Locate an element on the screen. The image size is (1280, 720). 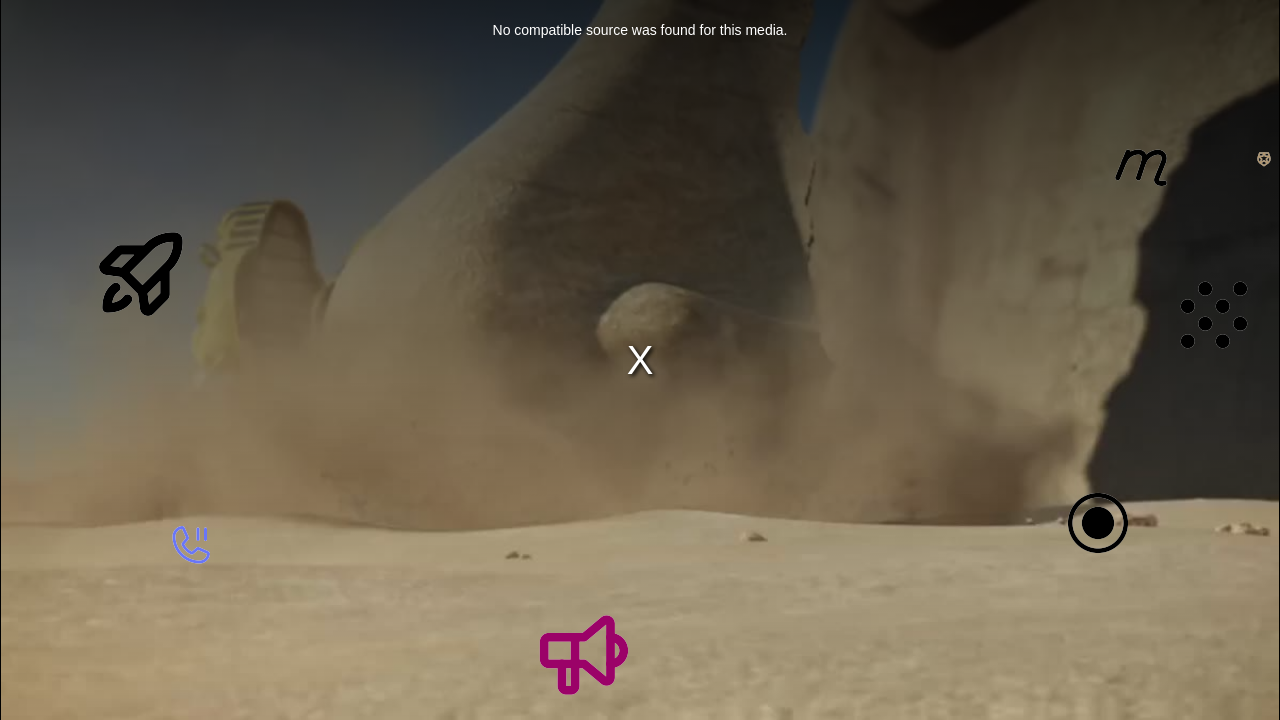
auth0 identity platform logo is located at coordinates (1264, 159).